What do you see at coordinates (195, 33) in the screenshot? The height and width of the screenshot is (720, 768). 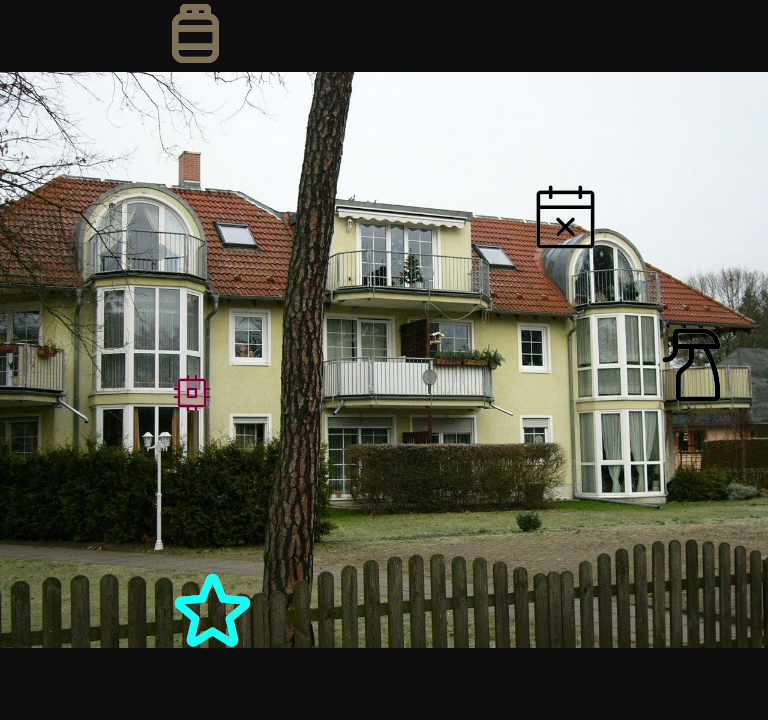 I see `view or manage stored items` at bounding box center [195, 33].